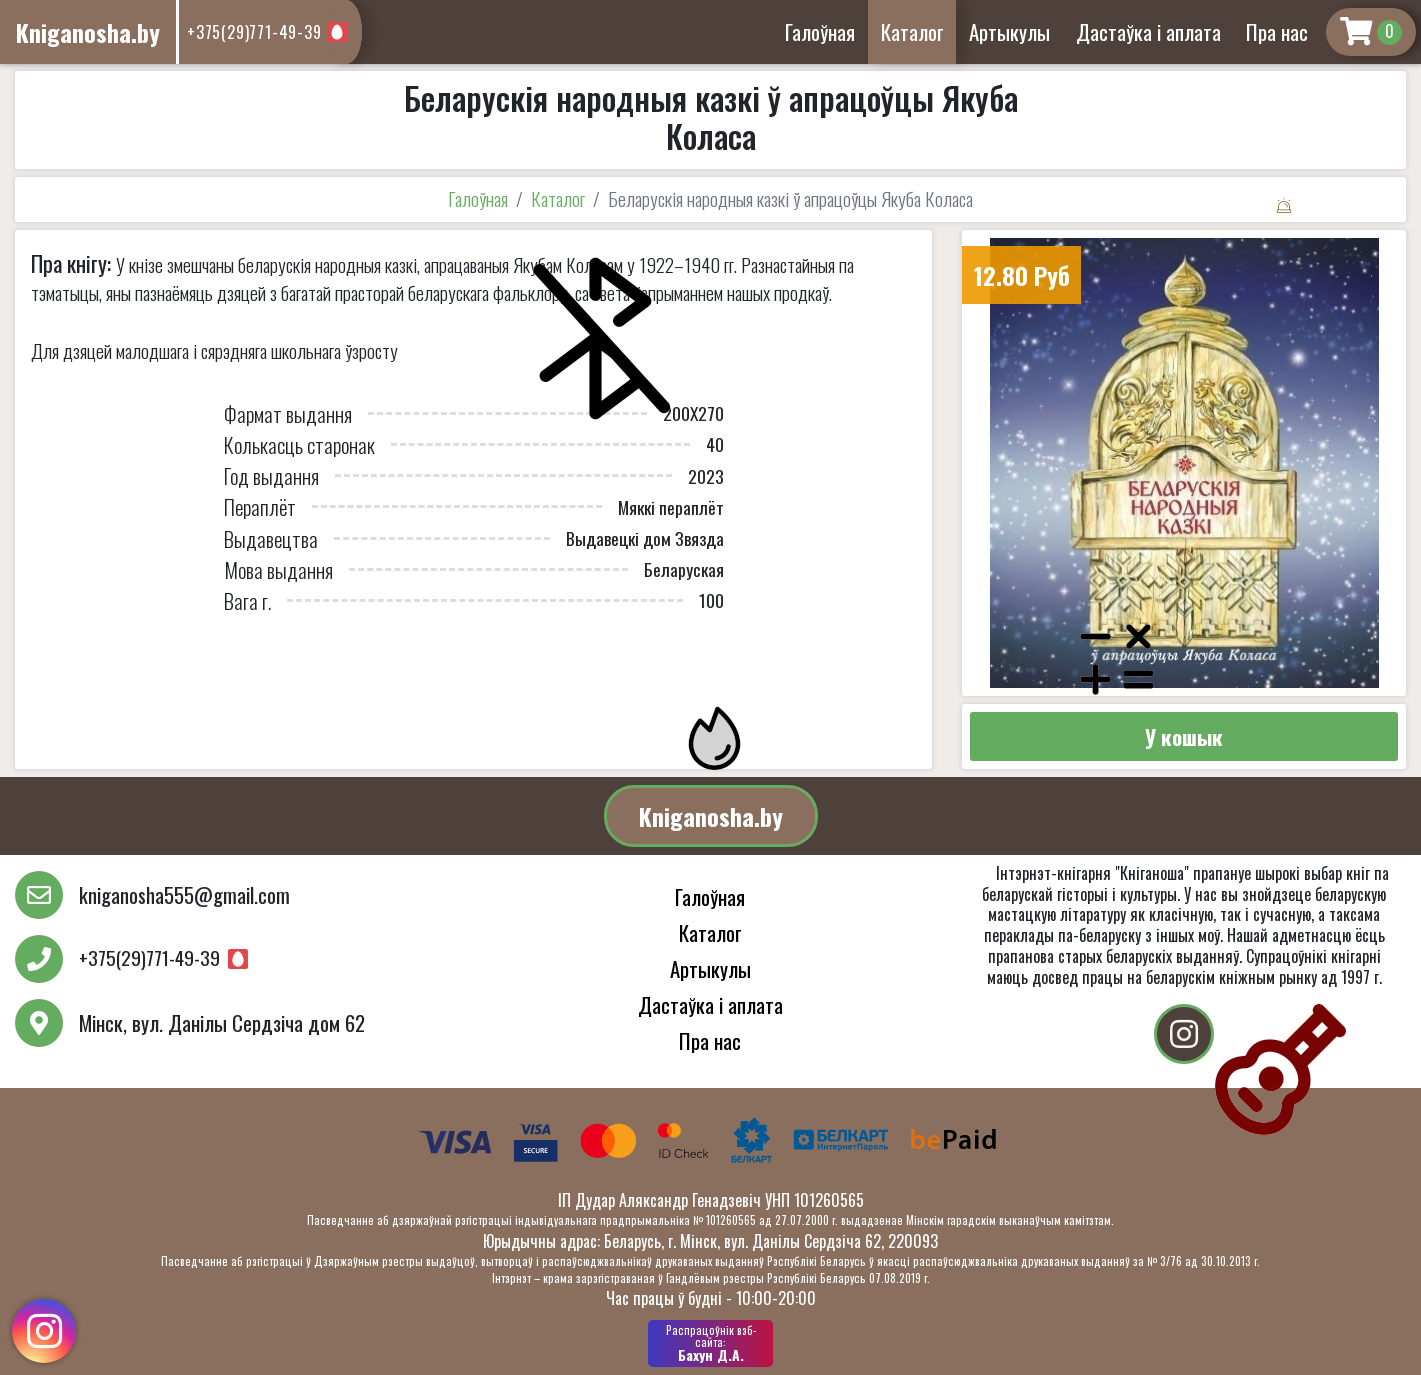  I want to click on indicates trending or hot content, so click(714, 739).